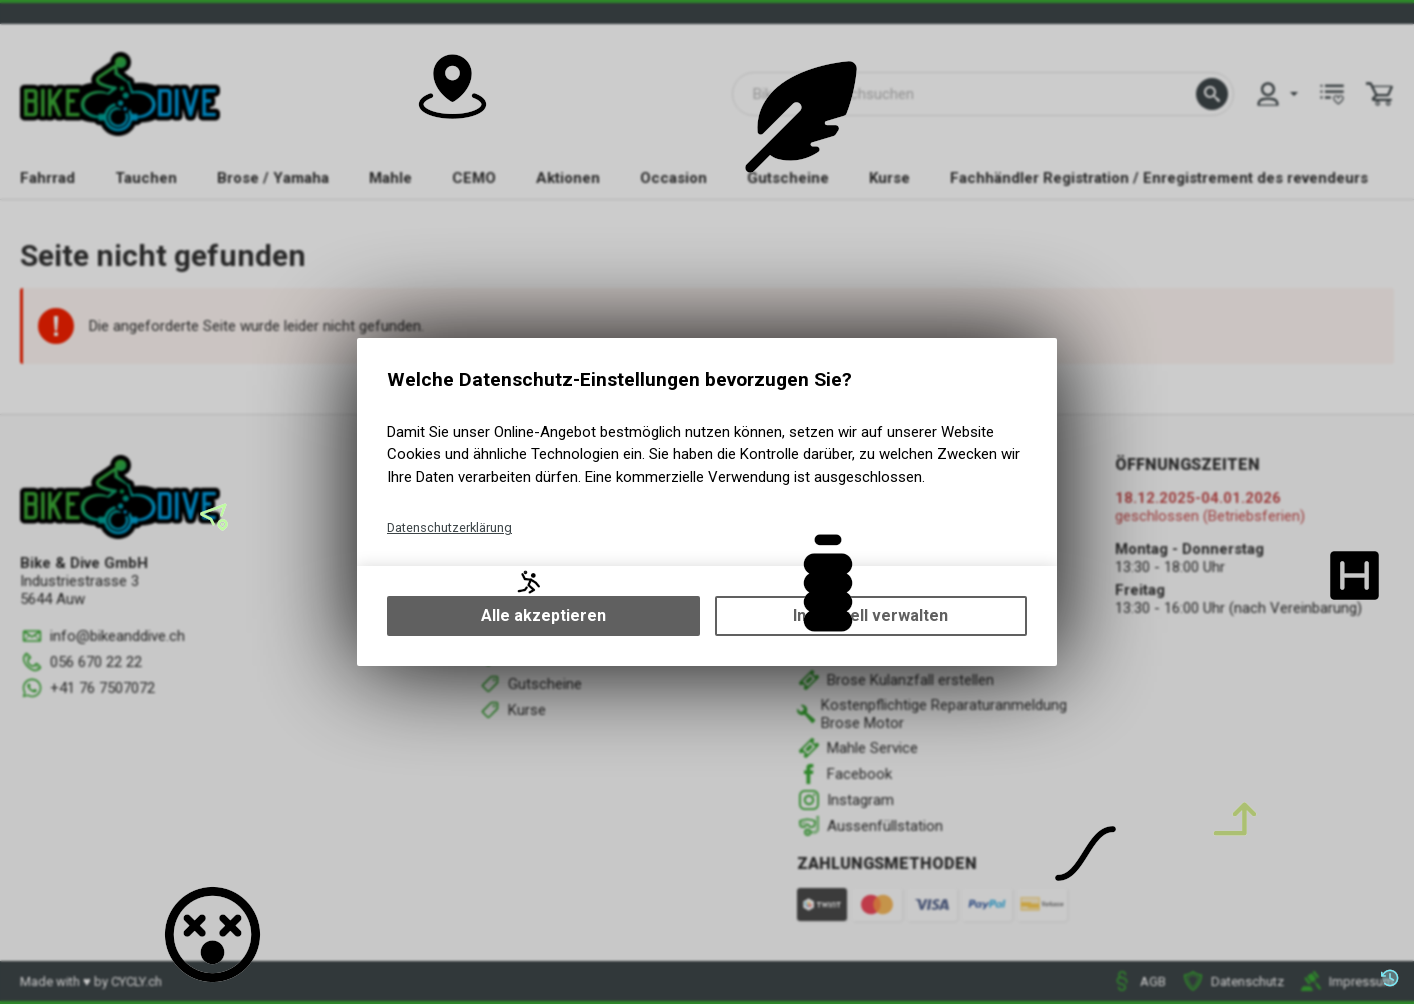  I want to click on compose a new message or note, so click(800, 118).